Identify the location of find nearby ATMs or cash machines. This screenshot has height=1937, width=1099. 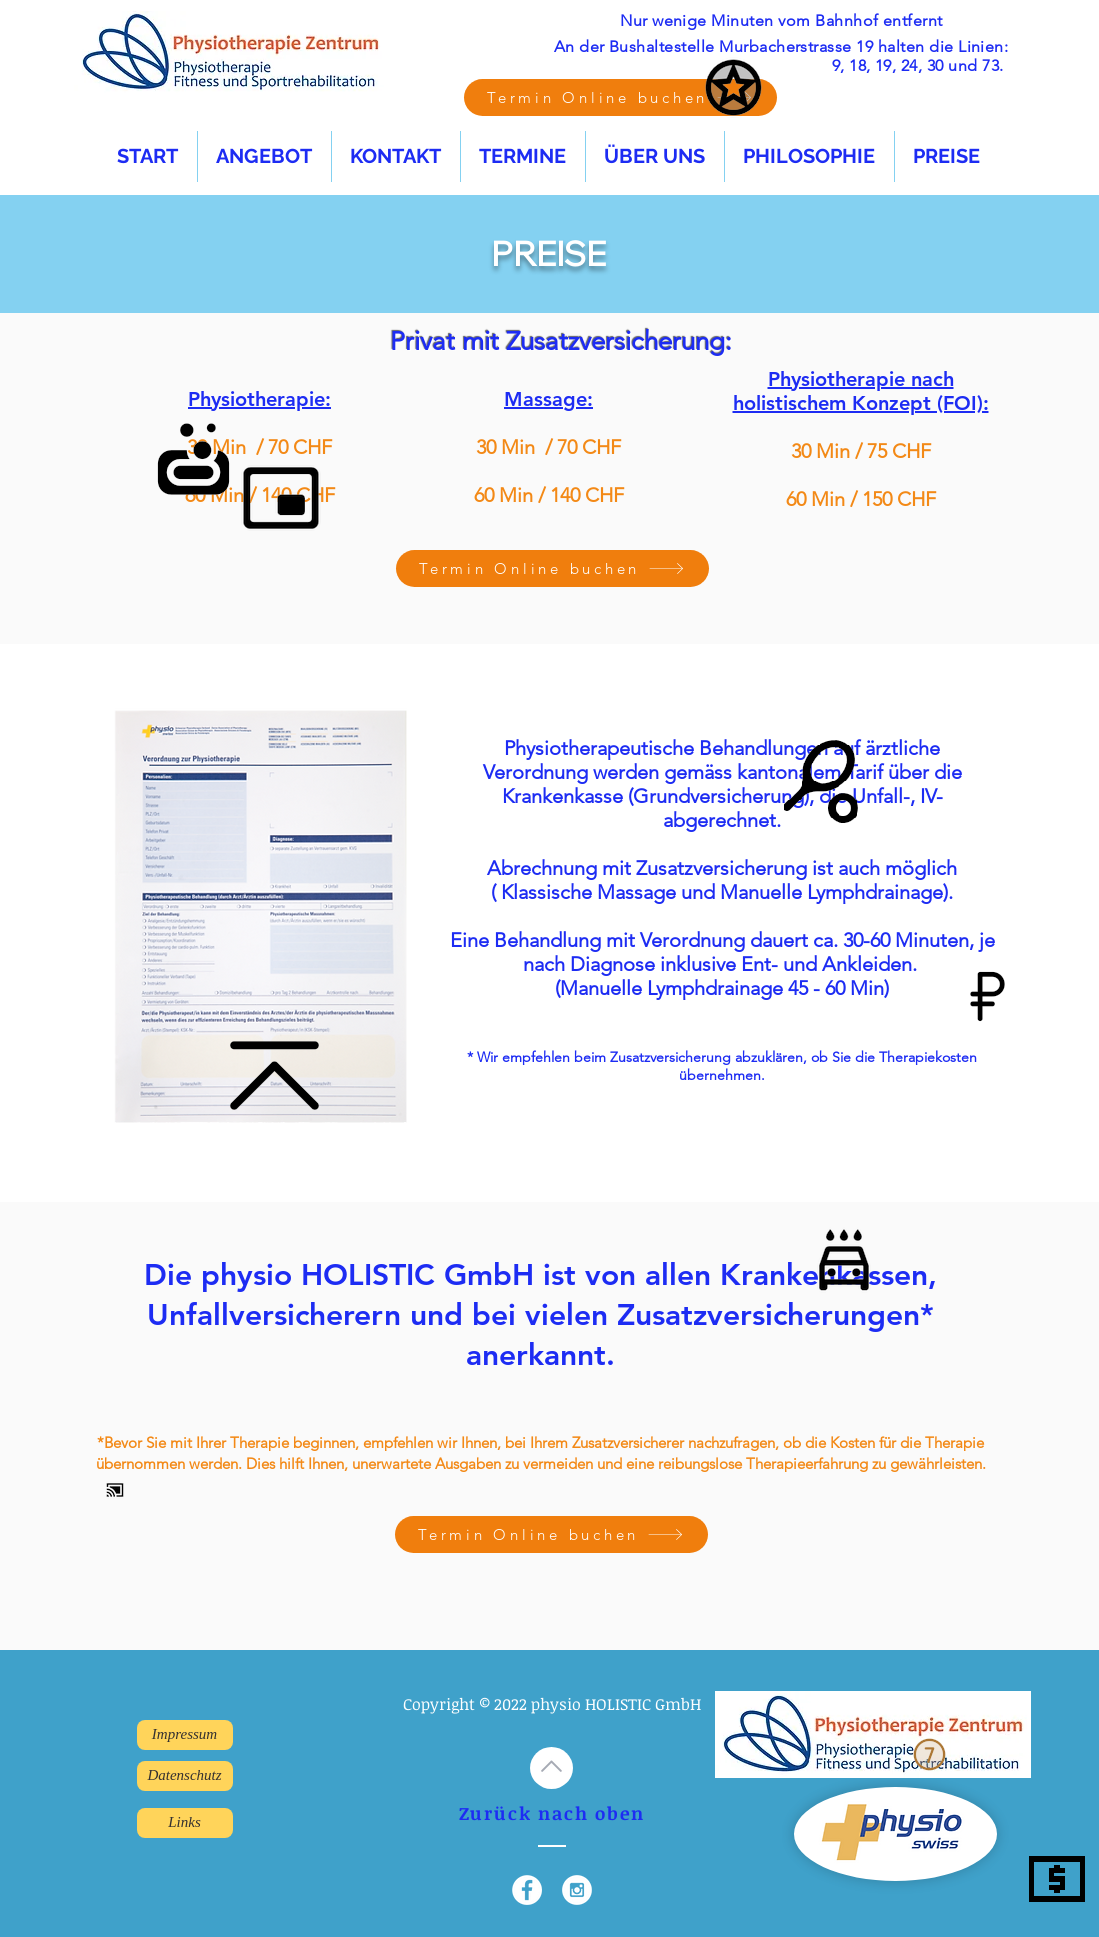
(1057, 1879).